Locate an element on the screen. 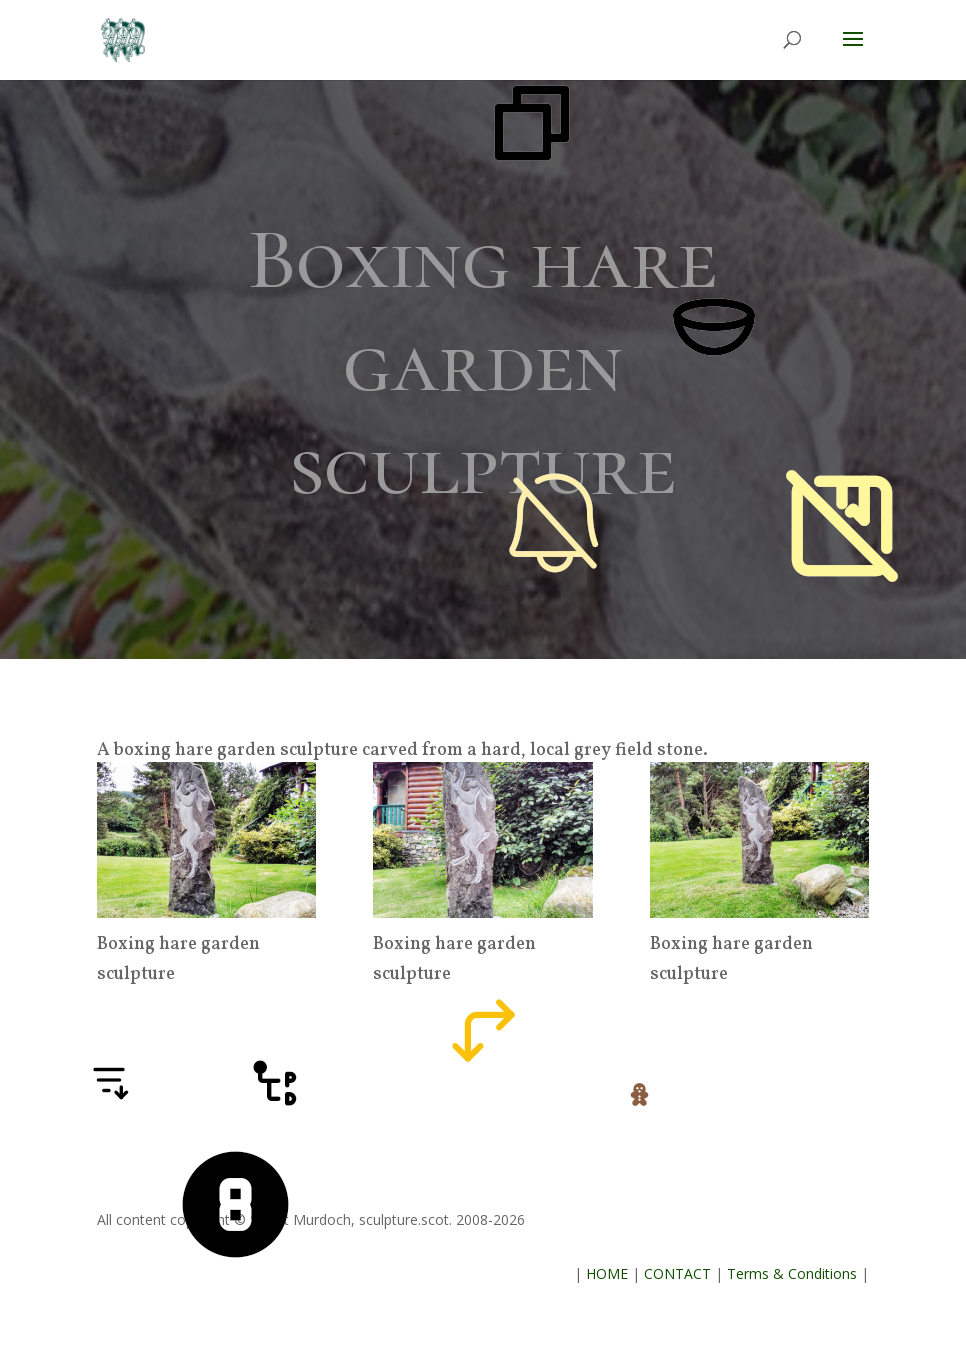 This screenshot has width=966, height=1366. mute notifications is located at coordinates (555, 523).